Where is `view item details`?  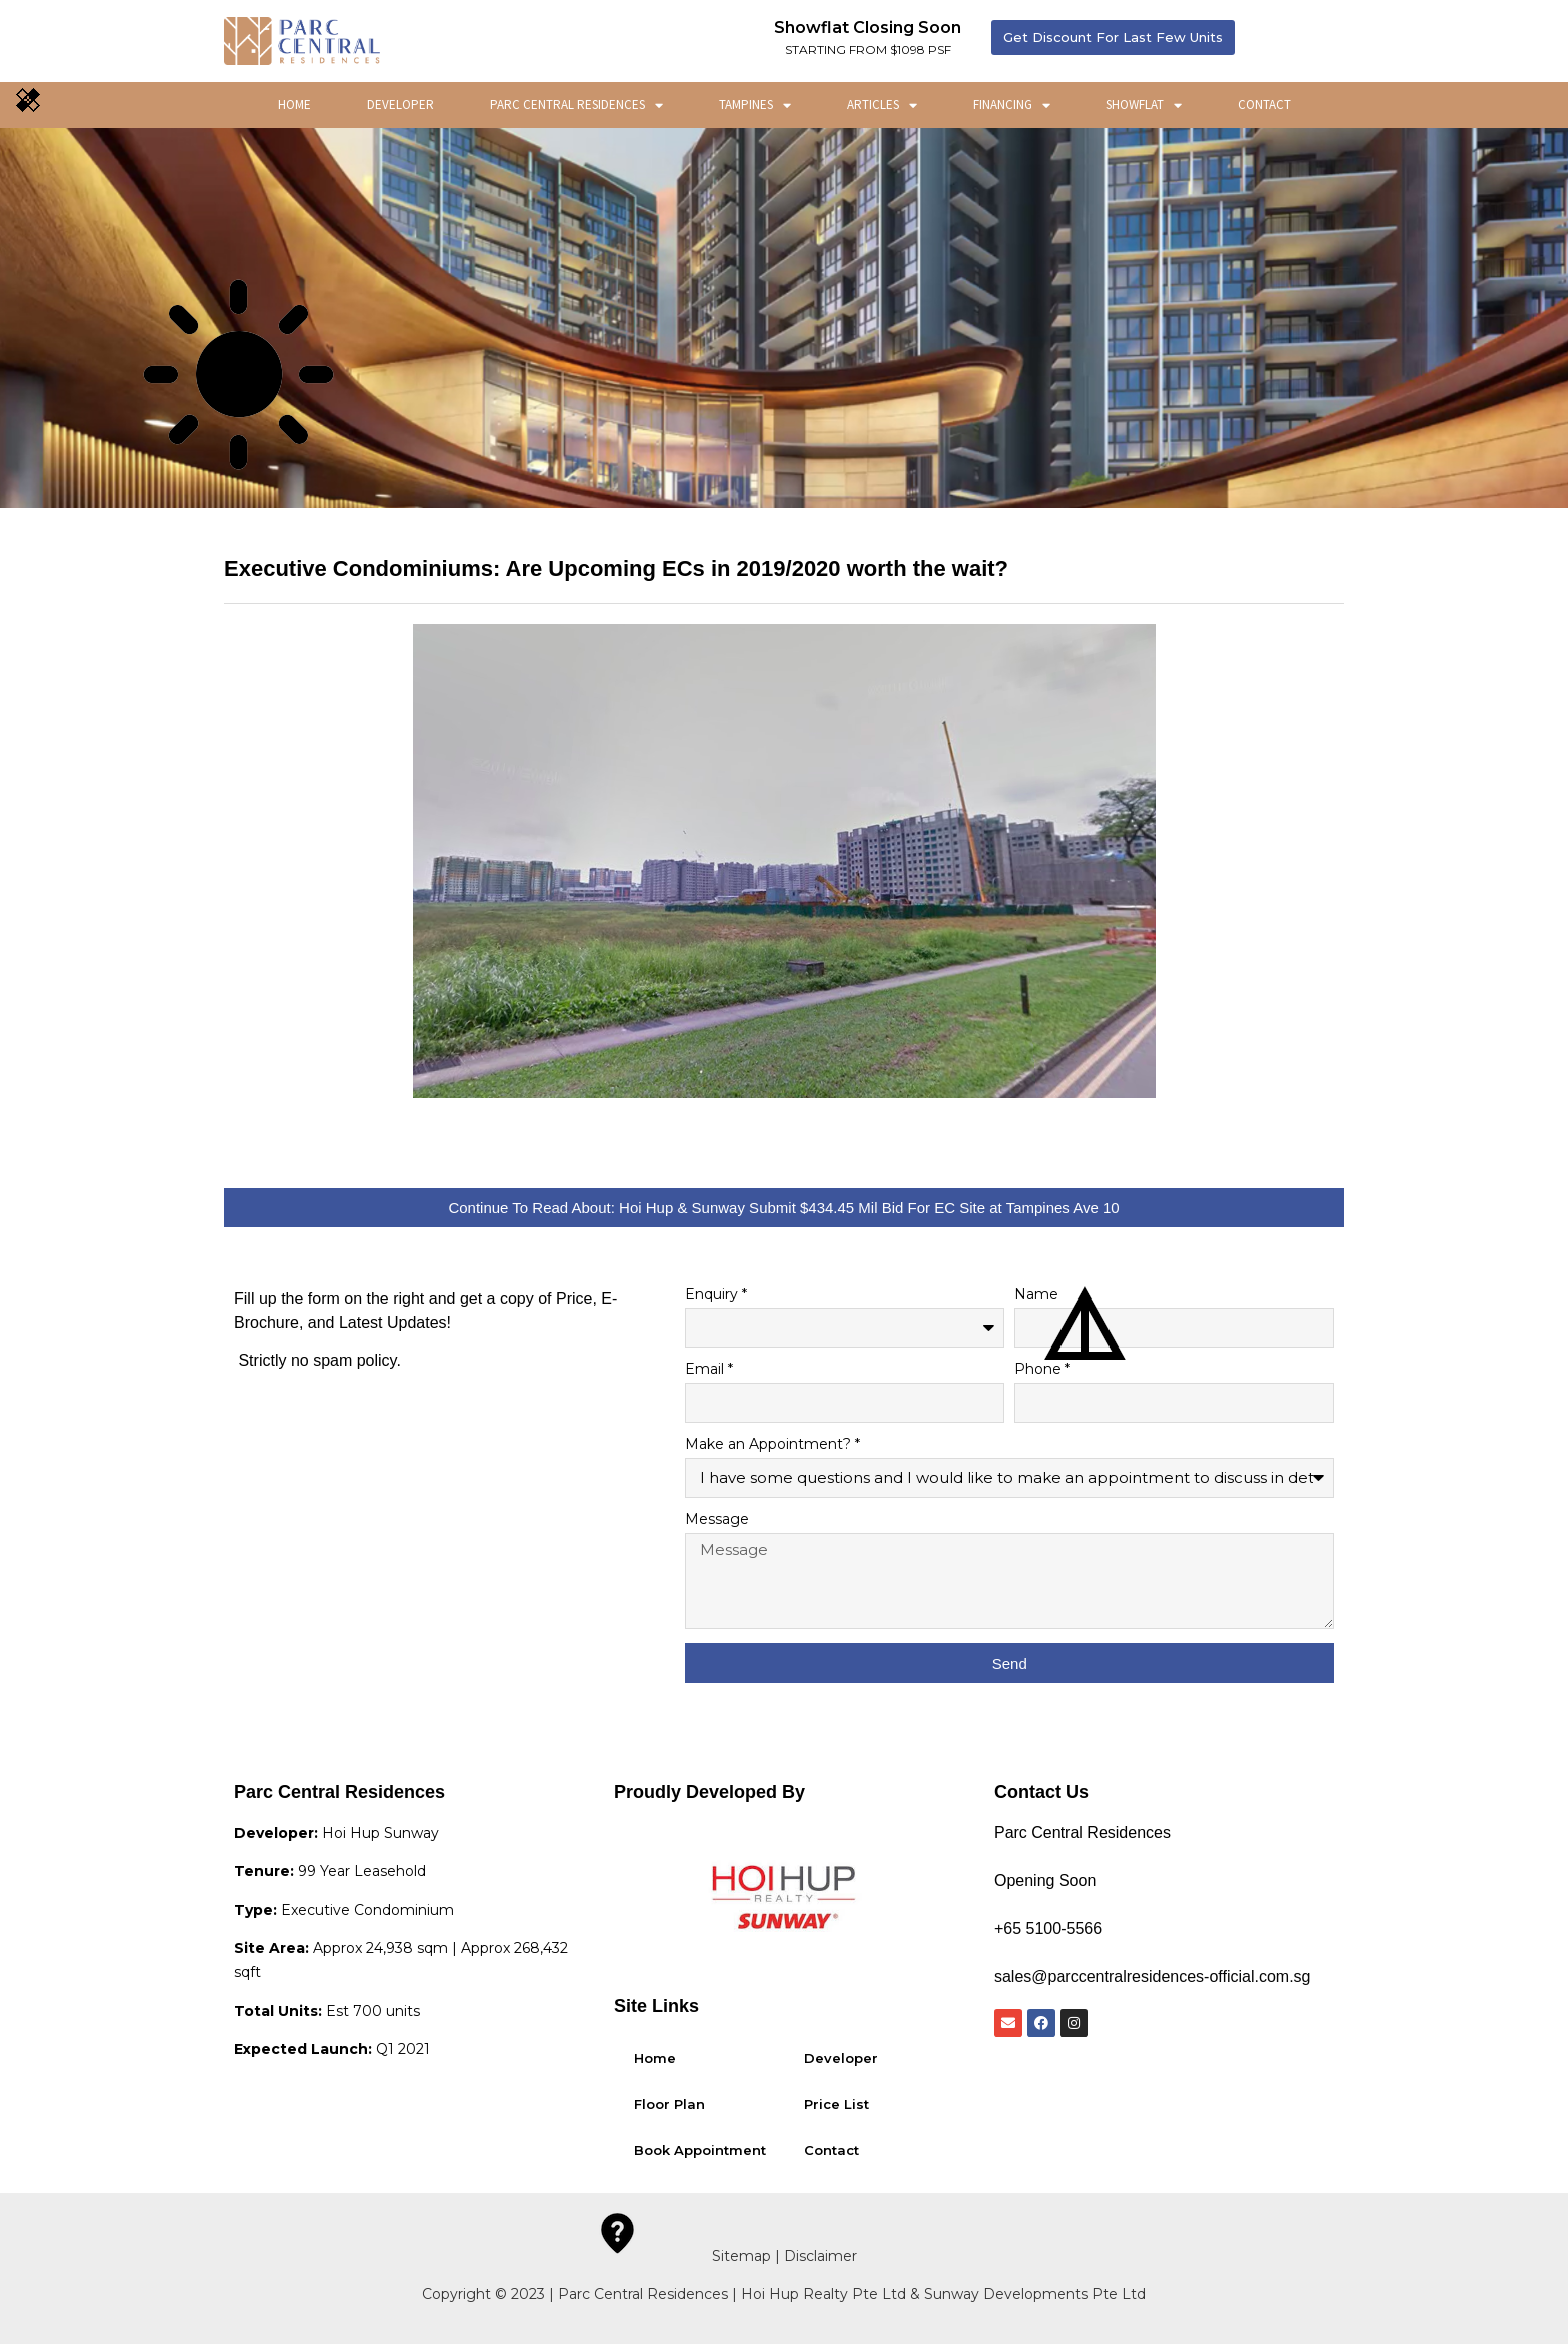
view item details is located at coordinates (1085, 1323).